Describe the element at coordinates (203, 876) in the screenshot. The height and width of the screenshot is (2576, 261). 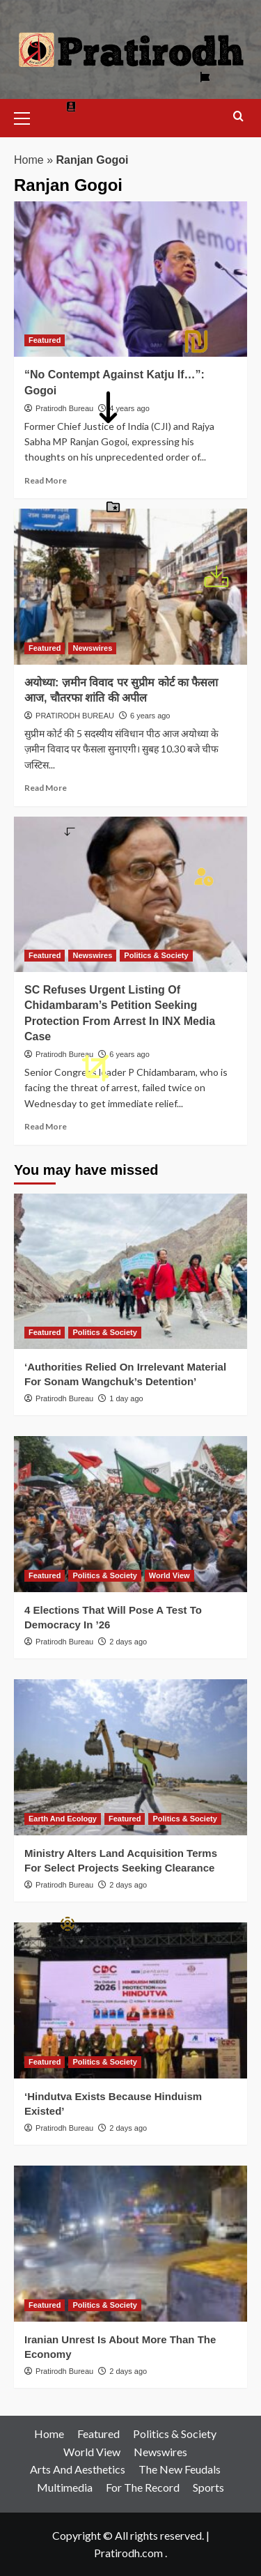
I see `view user's activity history or time log` at that location.